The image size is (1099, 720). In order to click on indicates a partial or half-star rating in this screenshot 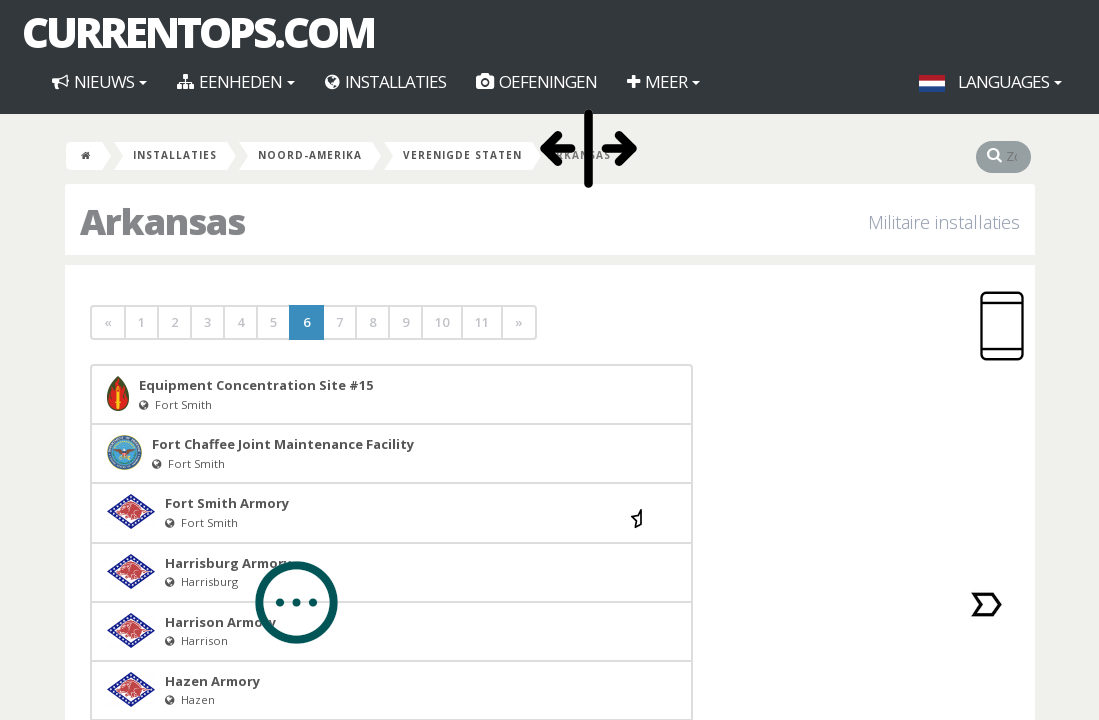, I will do `click(641, 519)`.